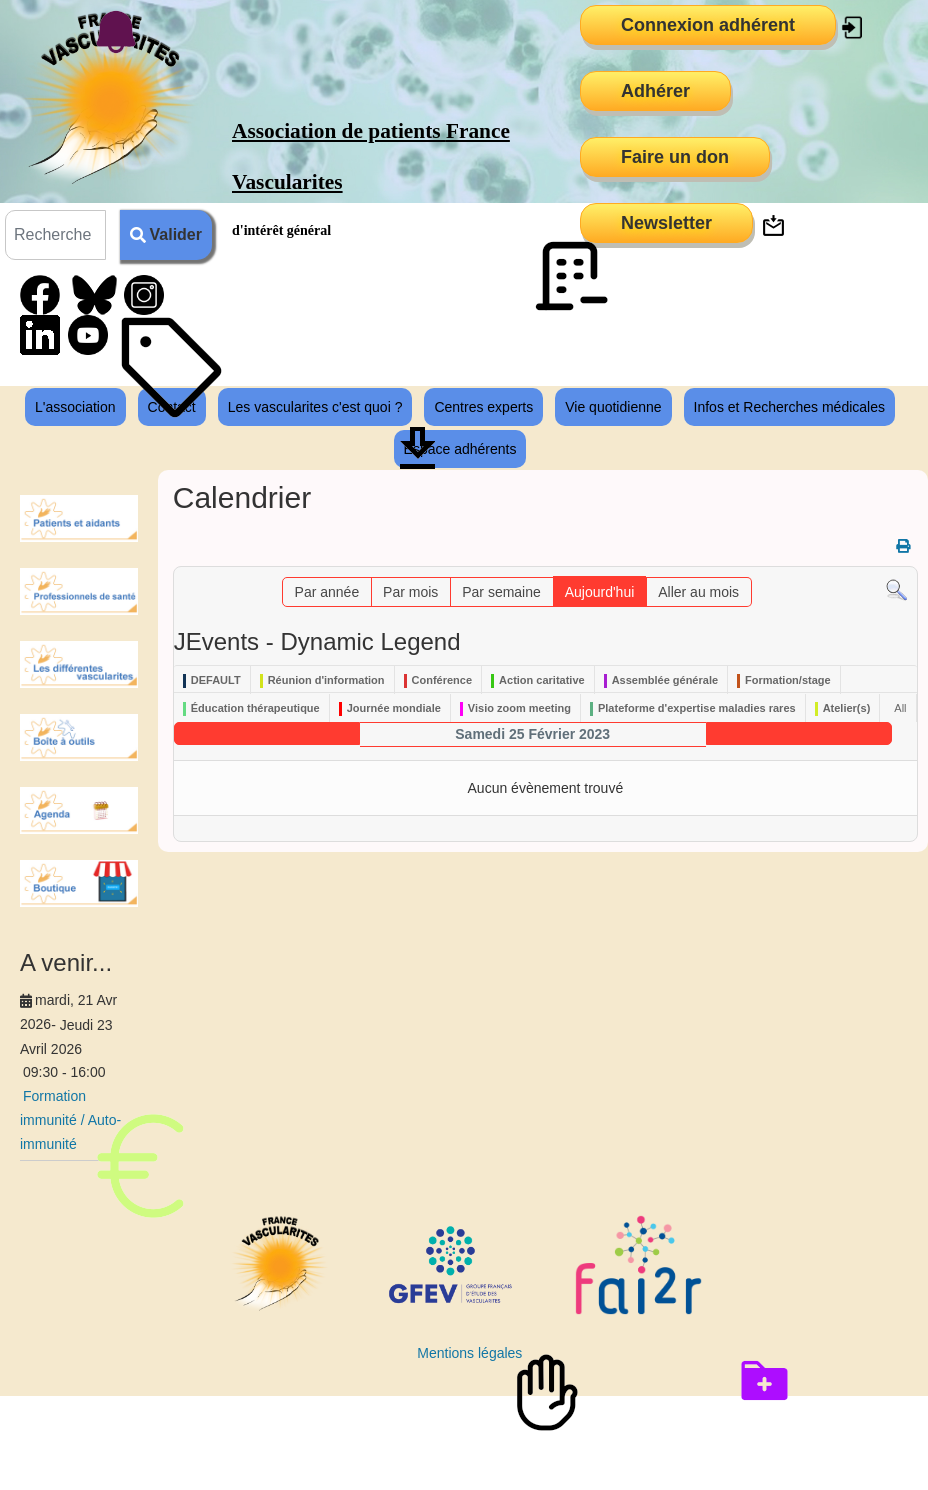 This screenshot has height=1490, width=928. Describe the element at coordinates (149, 1166) in the screenshot. I see `view prices in euros` at that location.